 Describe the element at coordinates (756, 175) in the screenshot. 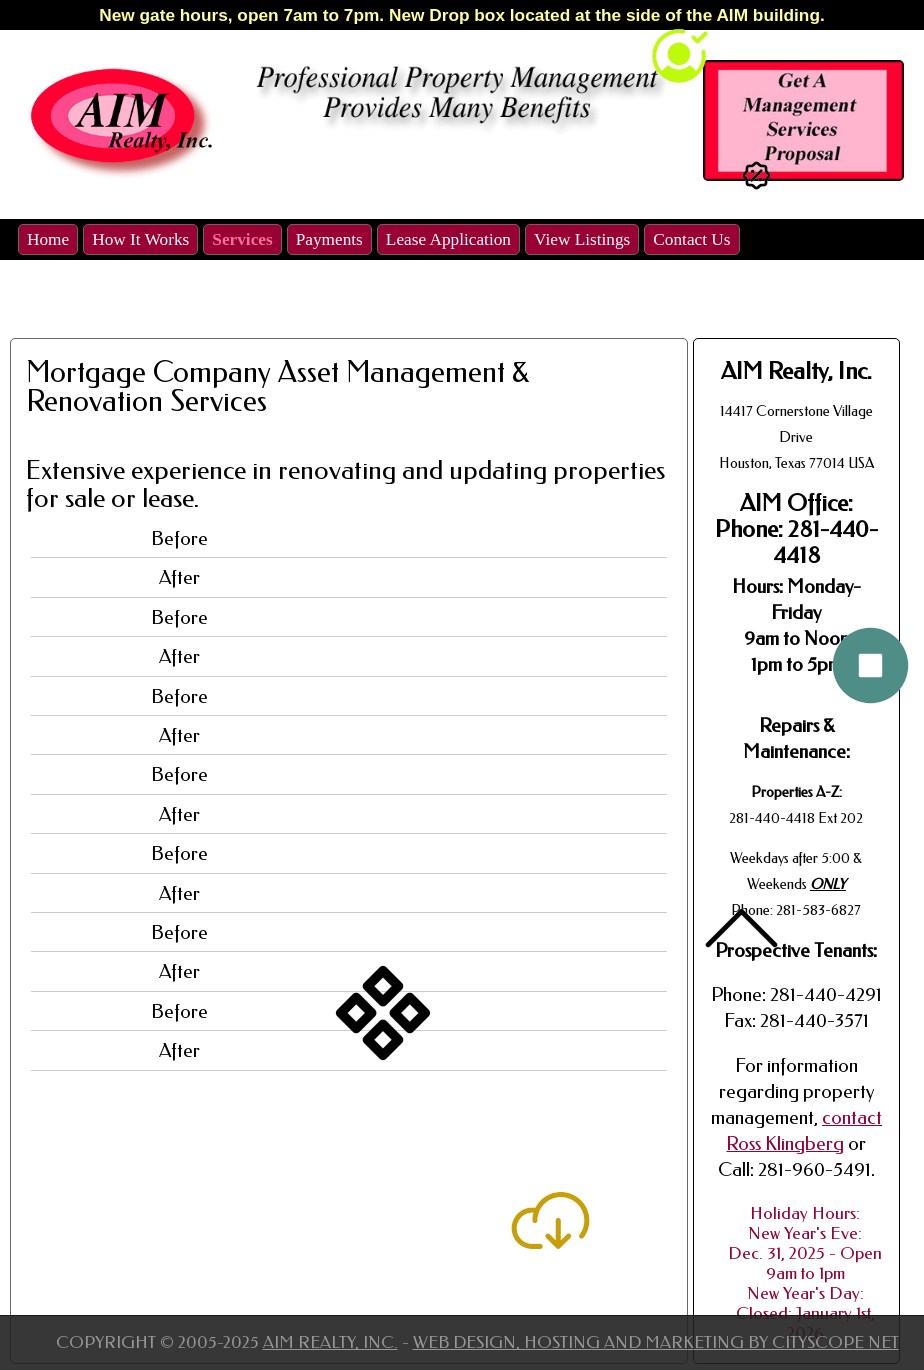

I see `view available discounts or promotions` at that location.